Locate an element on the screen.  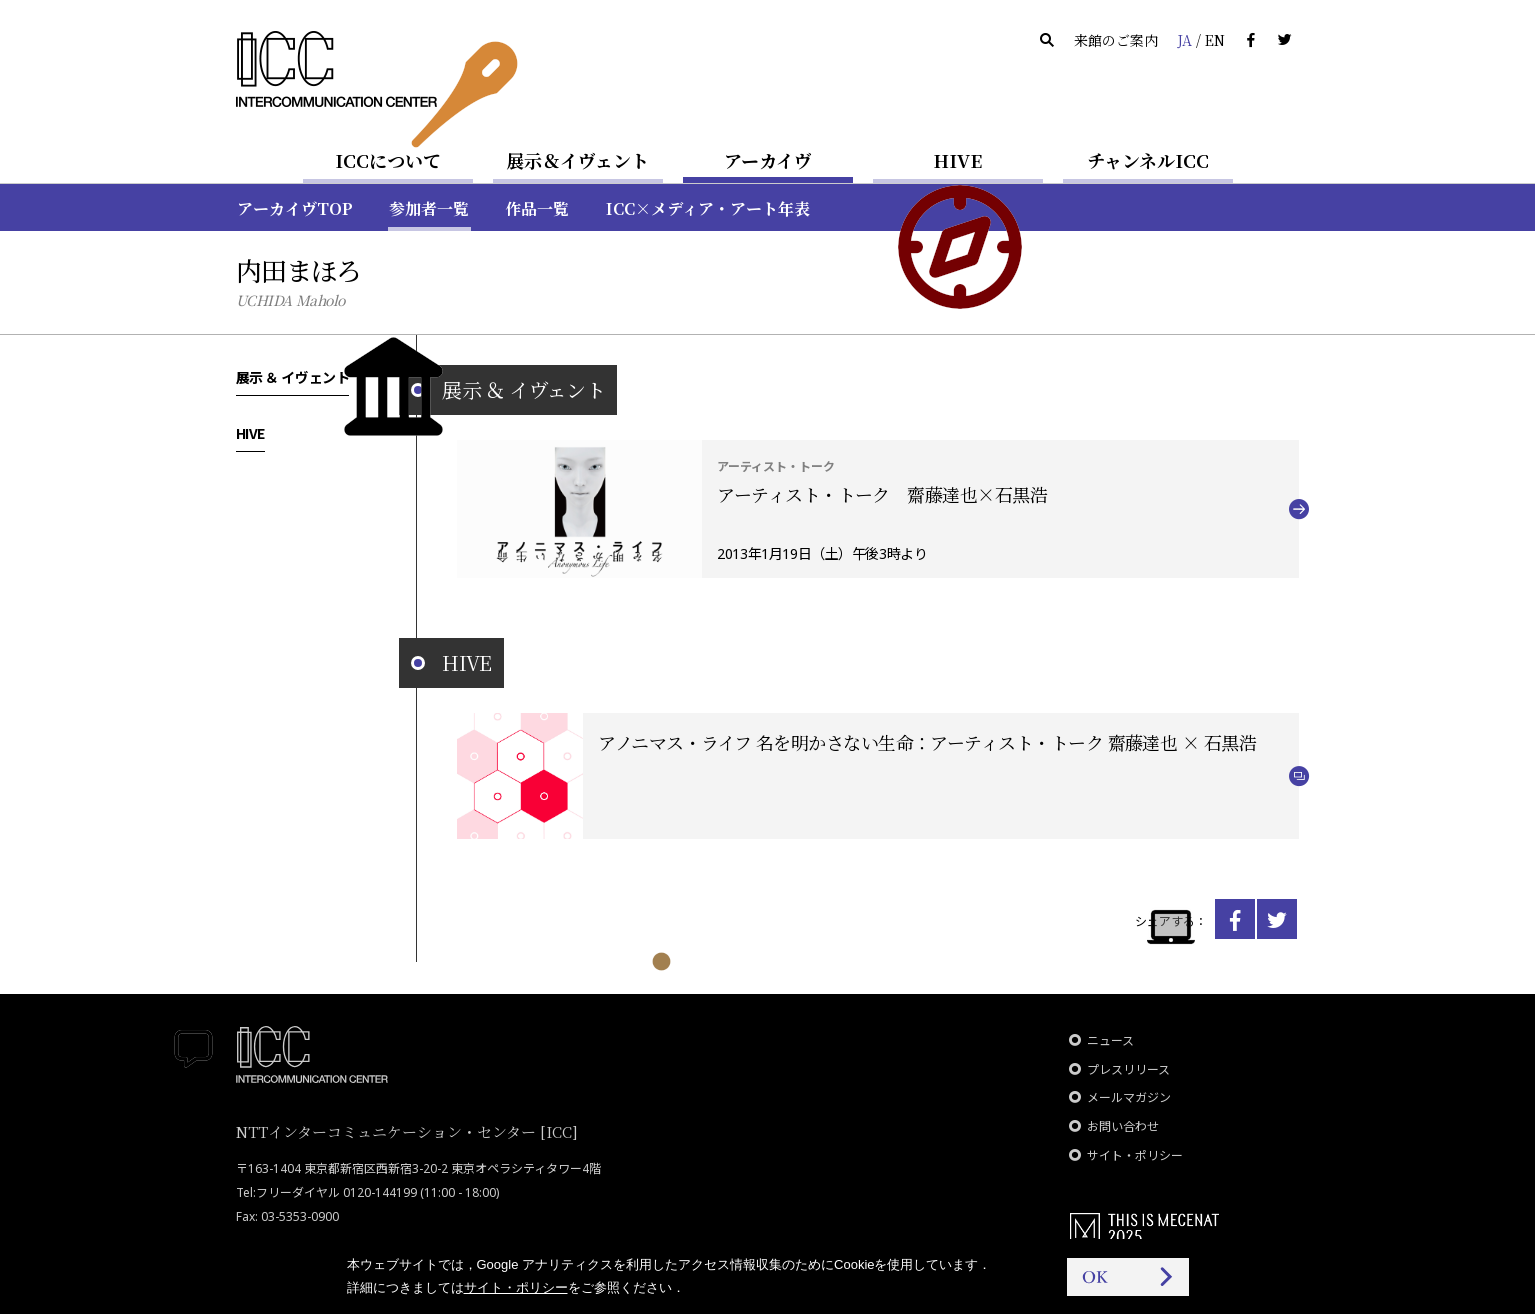
open chat or messaging is located at coordinates (193, 1046).